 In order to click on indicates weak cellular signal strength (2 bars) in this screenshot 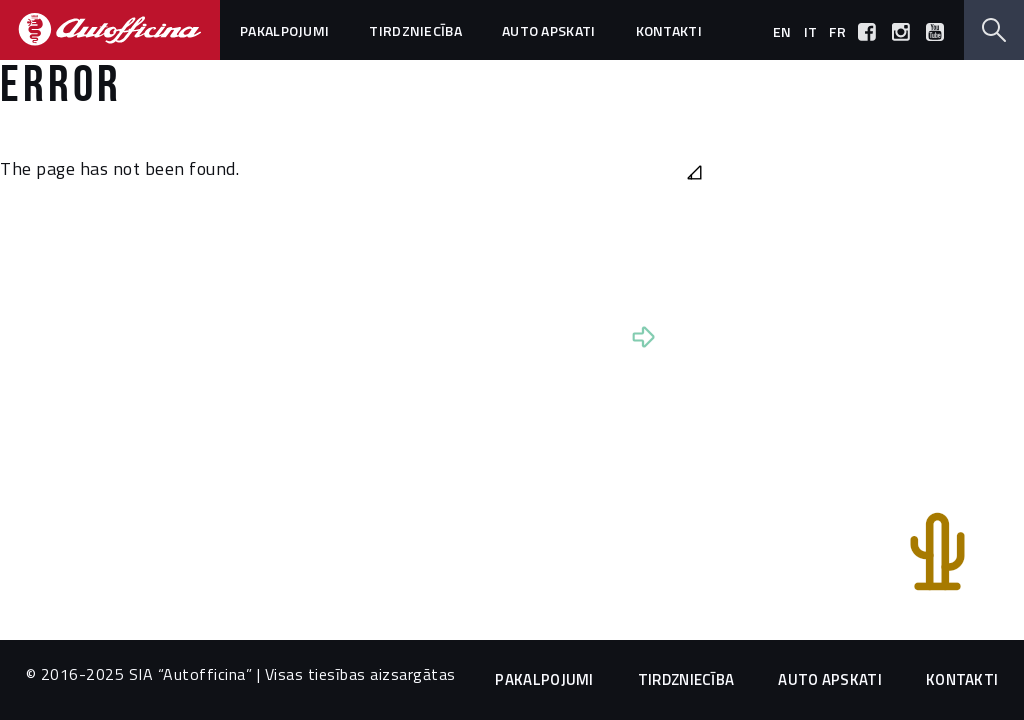, I will do `click(694, 172)`.